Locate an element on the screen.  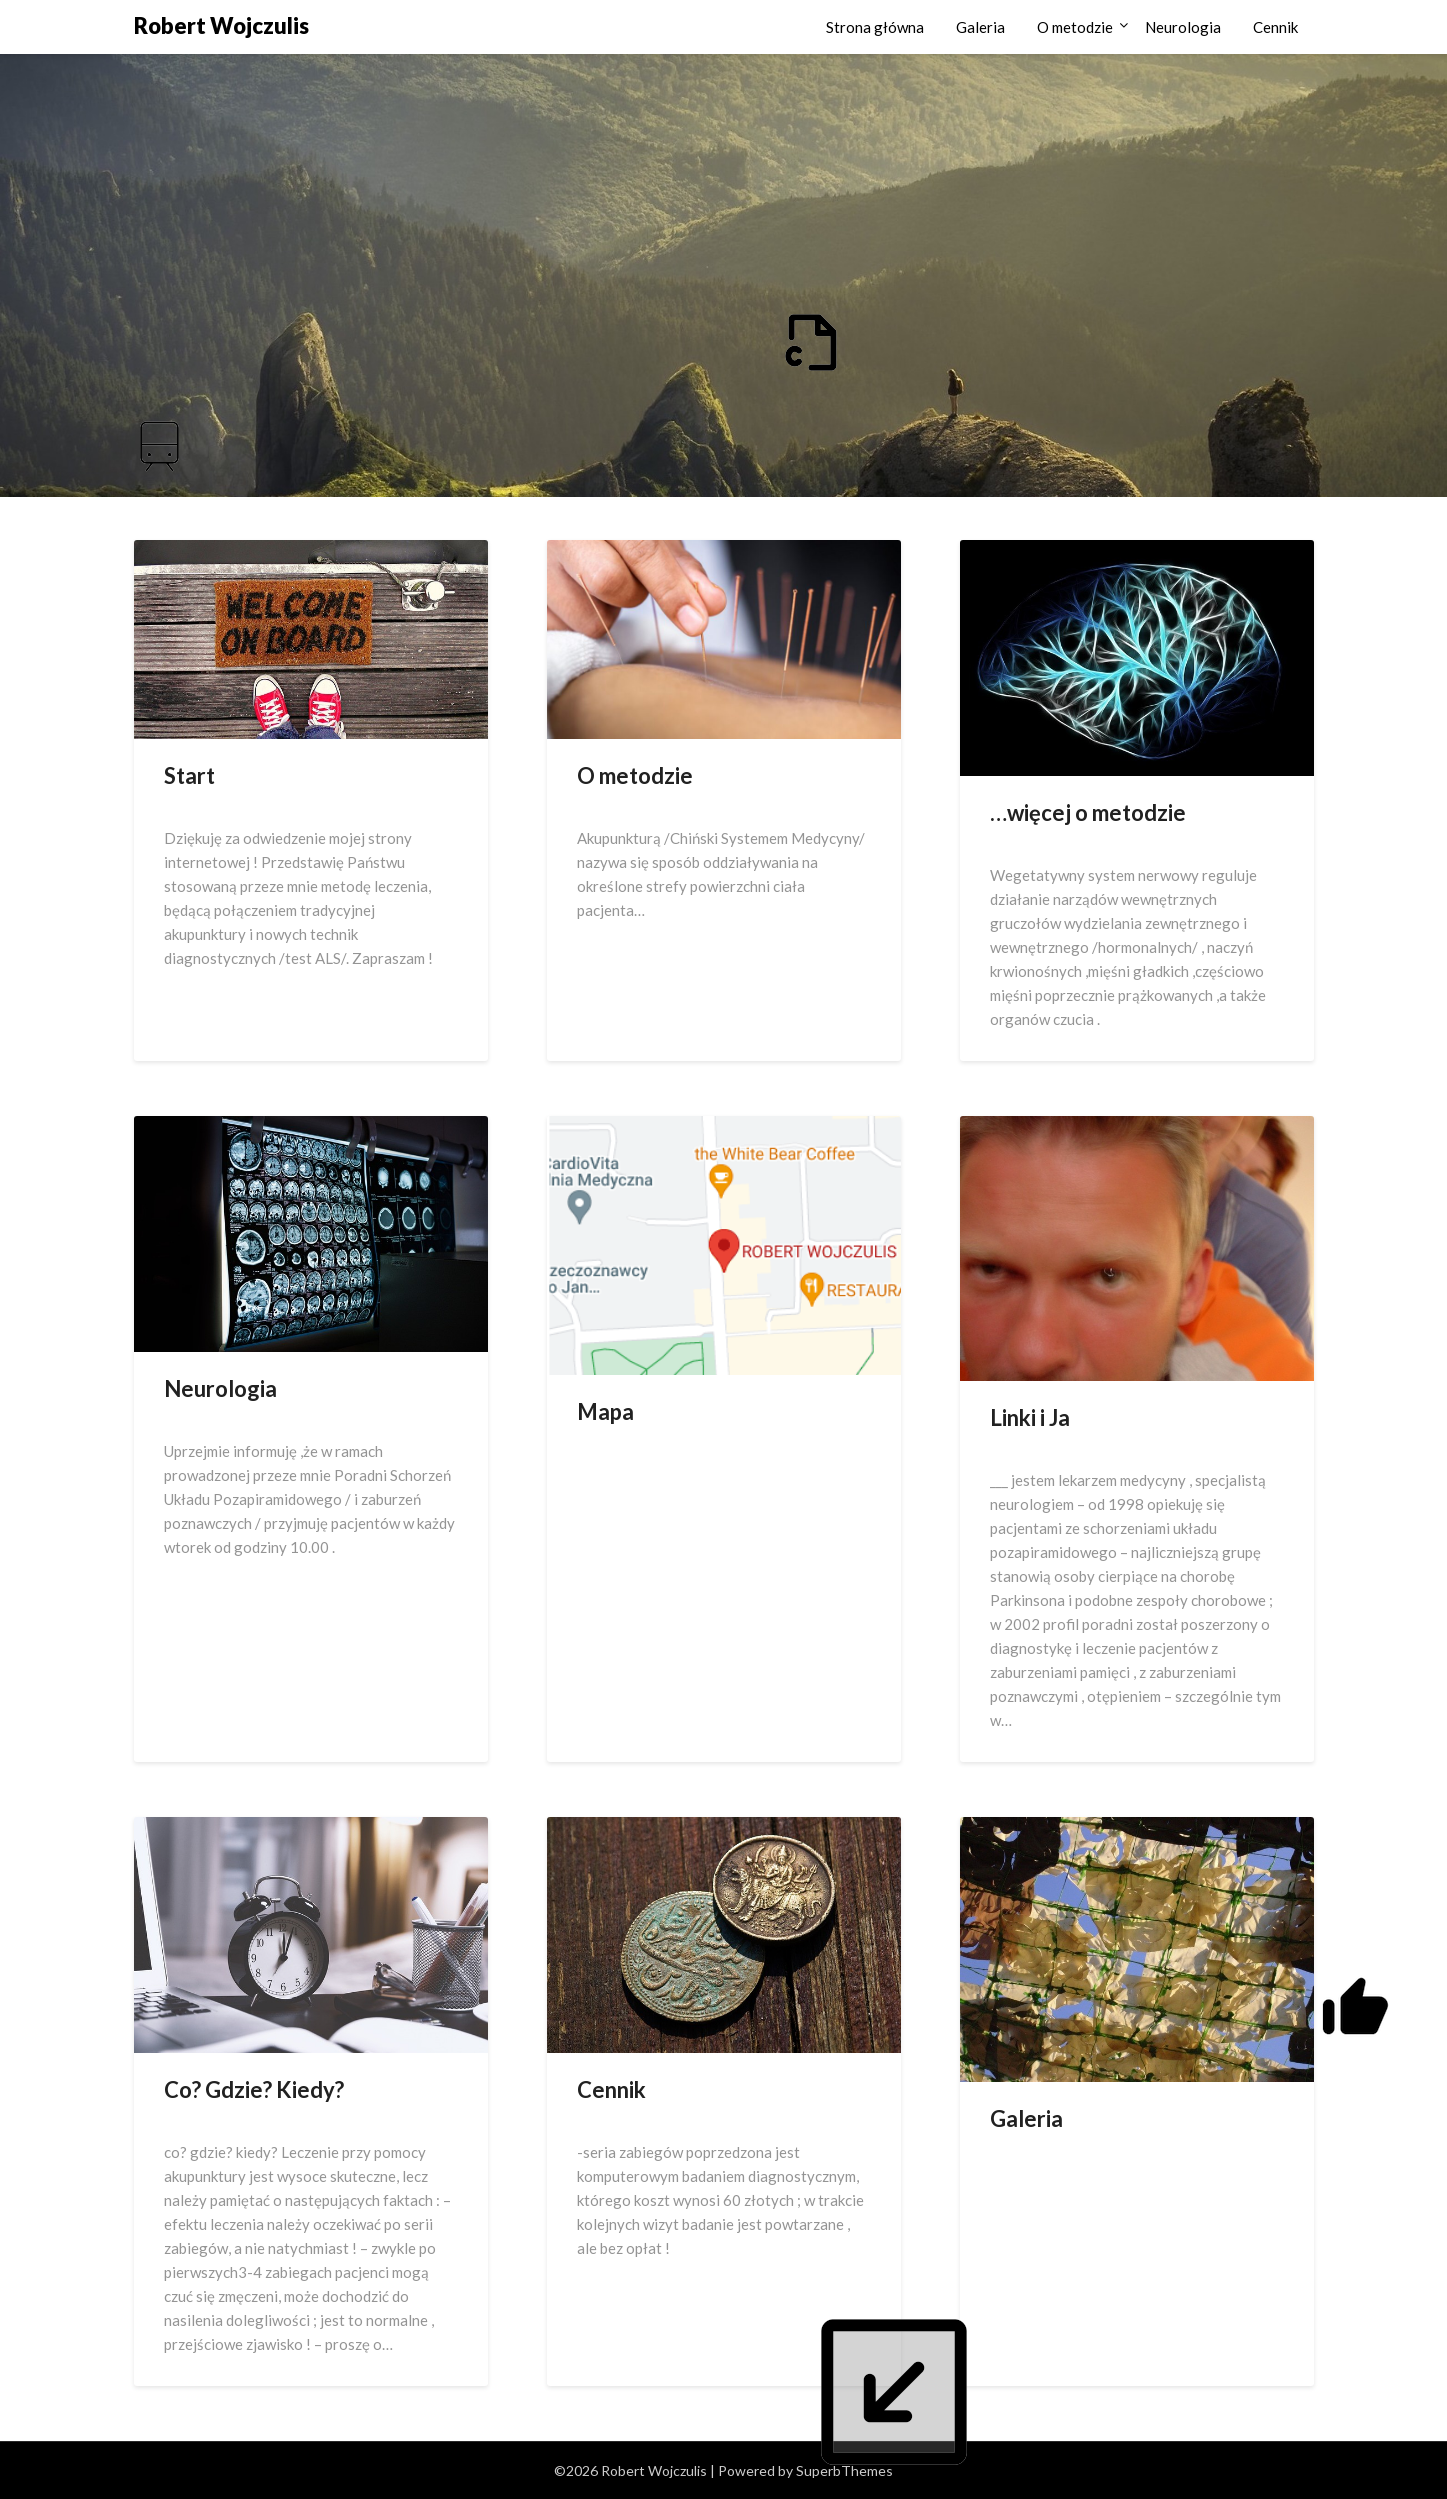
move content to bottom-left corner is located at coordinates (894, 2392).